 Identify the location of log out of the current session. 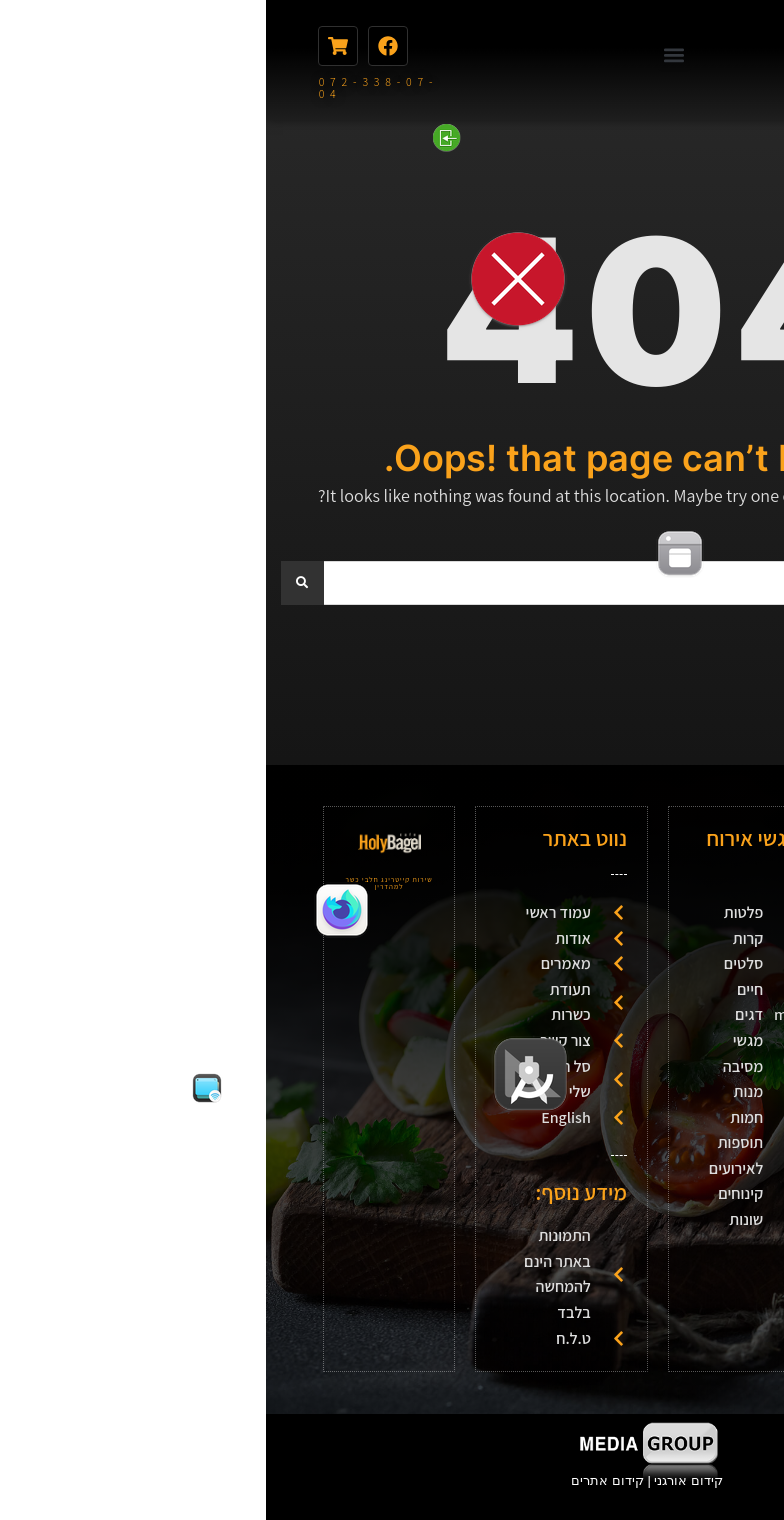
(447, 138).